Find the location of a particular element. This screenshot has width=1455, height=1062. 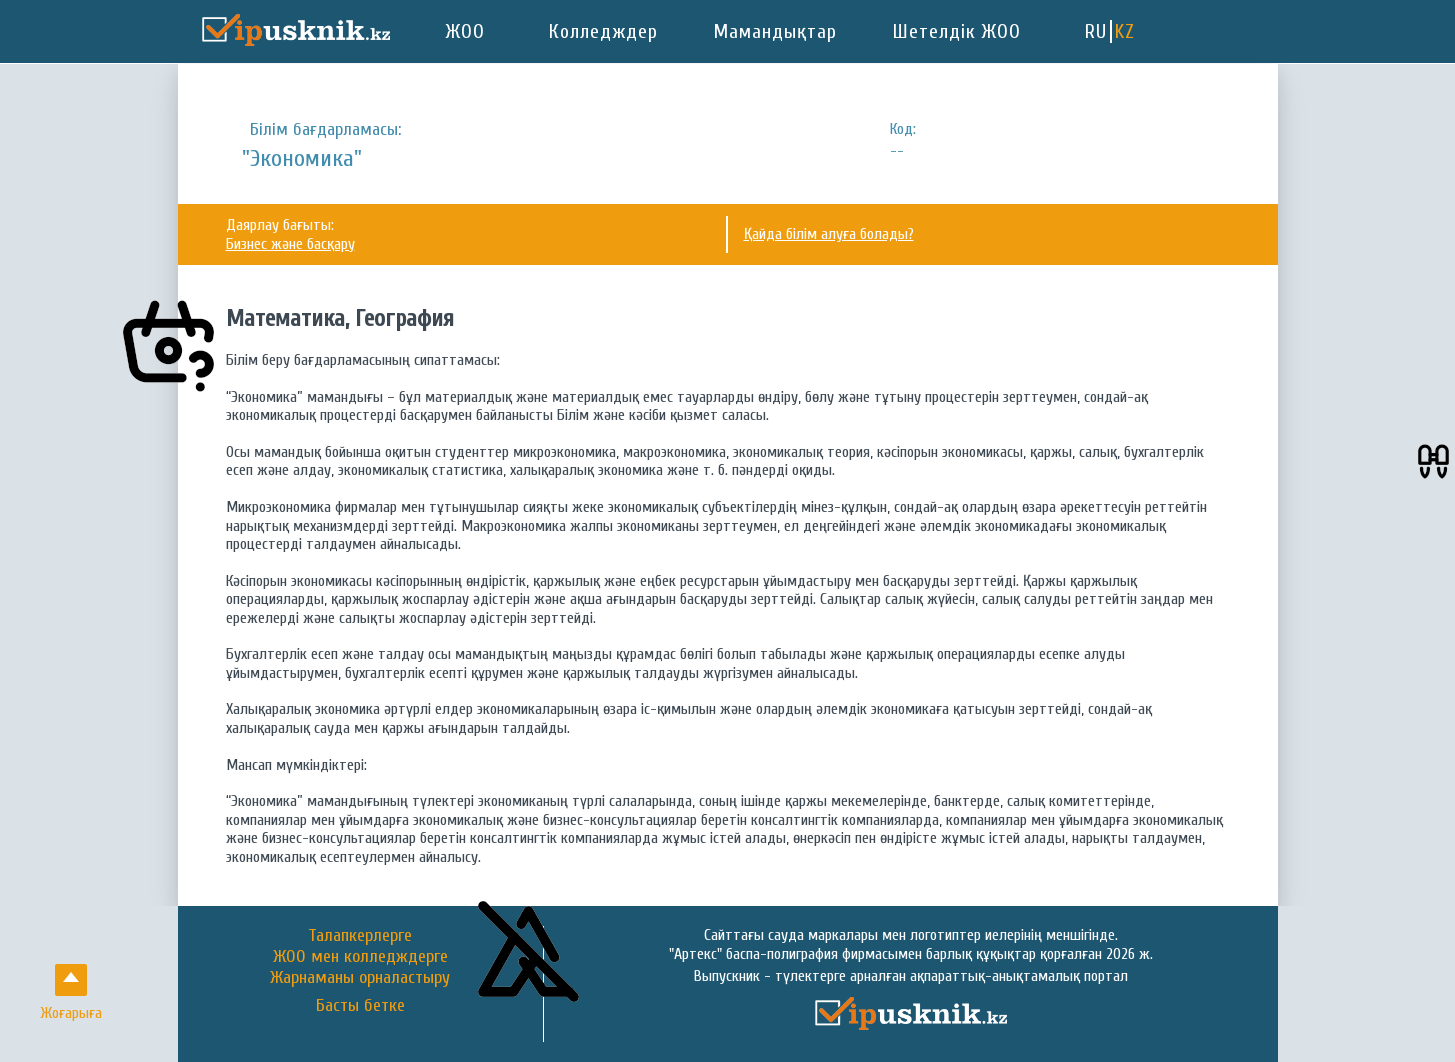

camping site unavailable or closed is located at coordinates (528, 951).